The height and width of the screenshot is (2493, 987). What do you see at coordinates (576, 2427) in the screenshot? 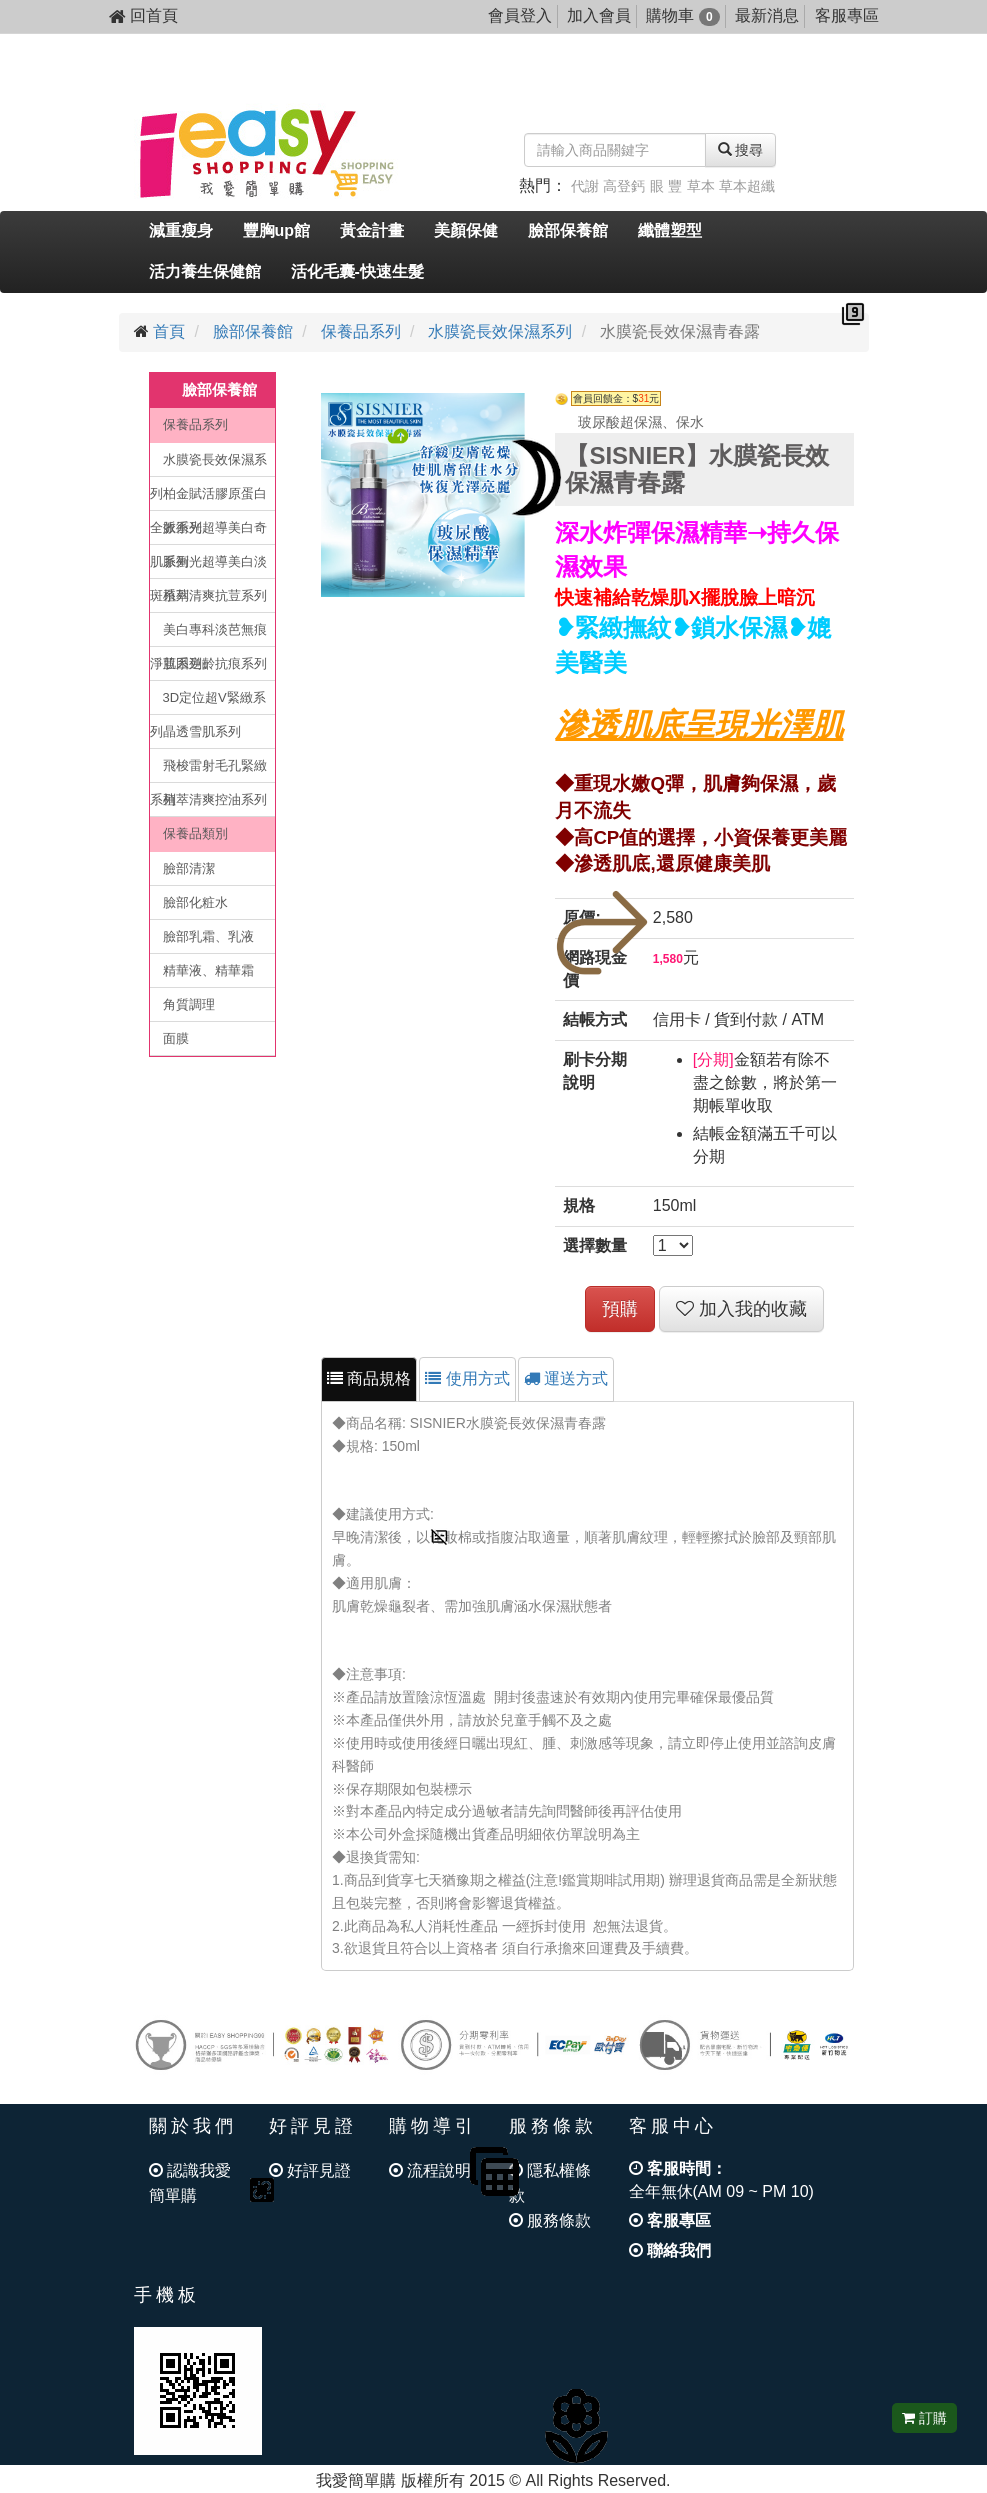
I see `find nearby florists or flower shops` at bounding box center [576, 2427].